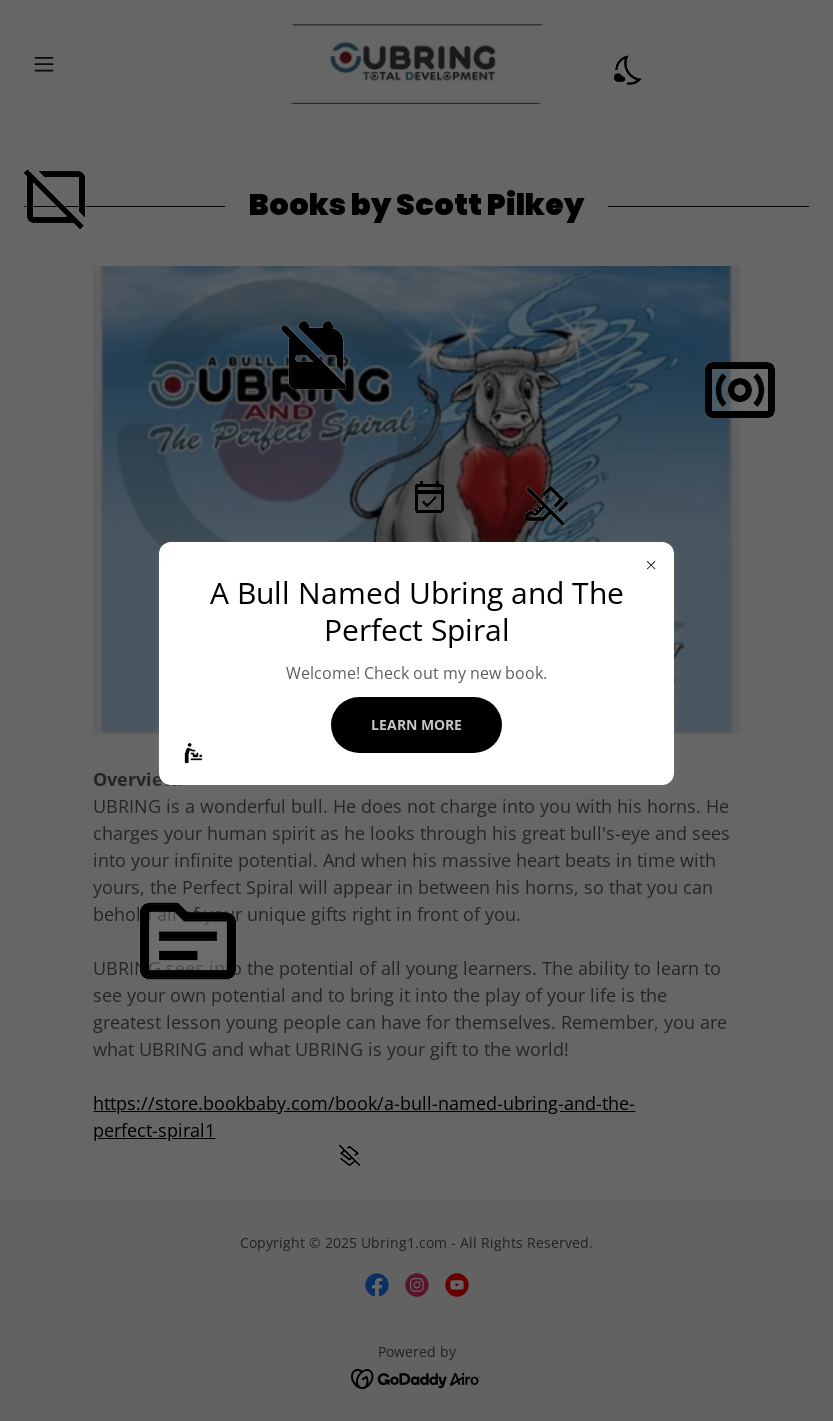  Describe the element at coordinates (740, 390) in the screenshot. I see `enable surround sound audio output` at that location.